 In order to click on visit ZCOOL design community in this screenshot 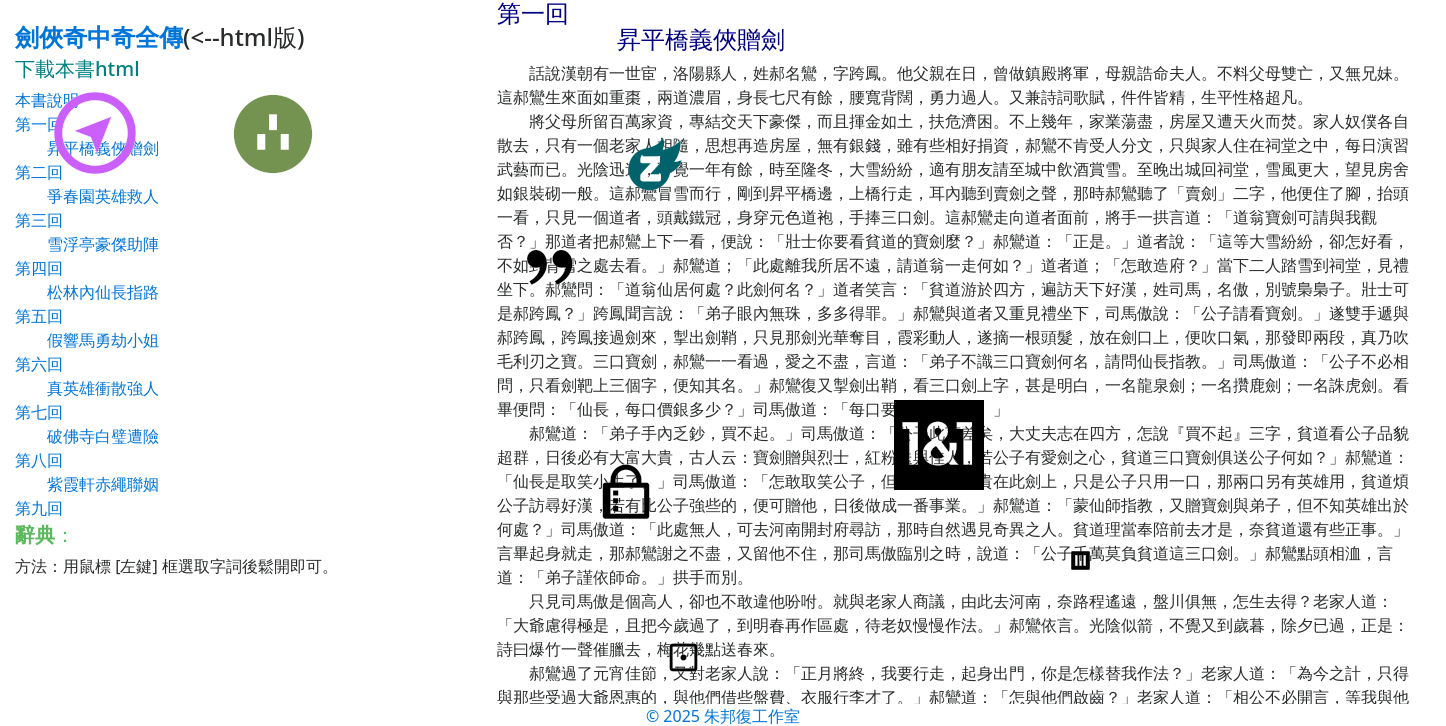, I will do `click(655, 164)`.